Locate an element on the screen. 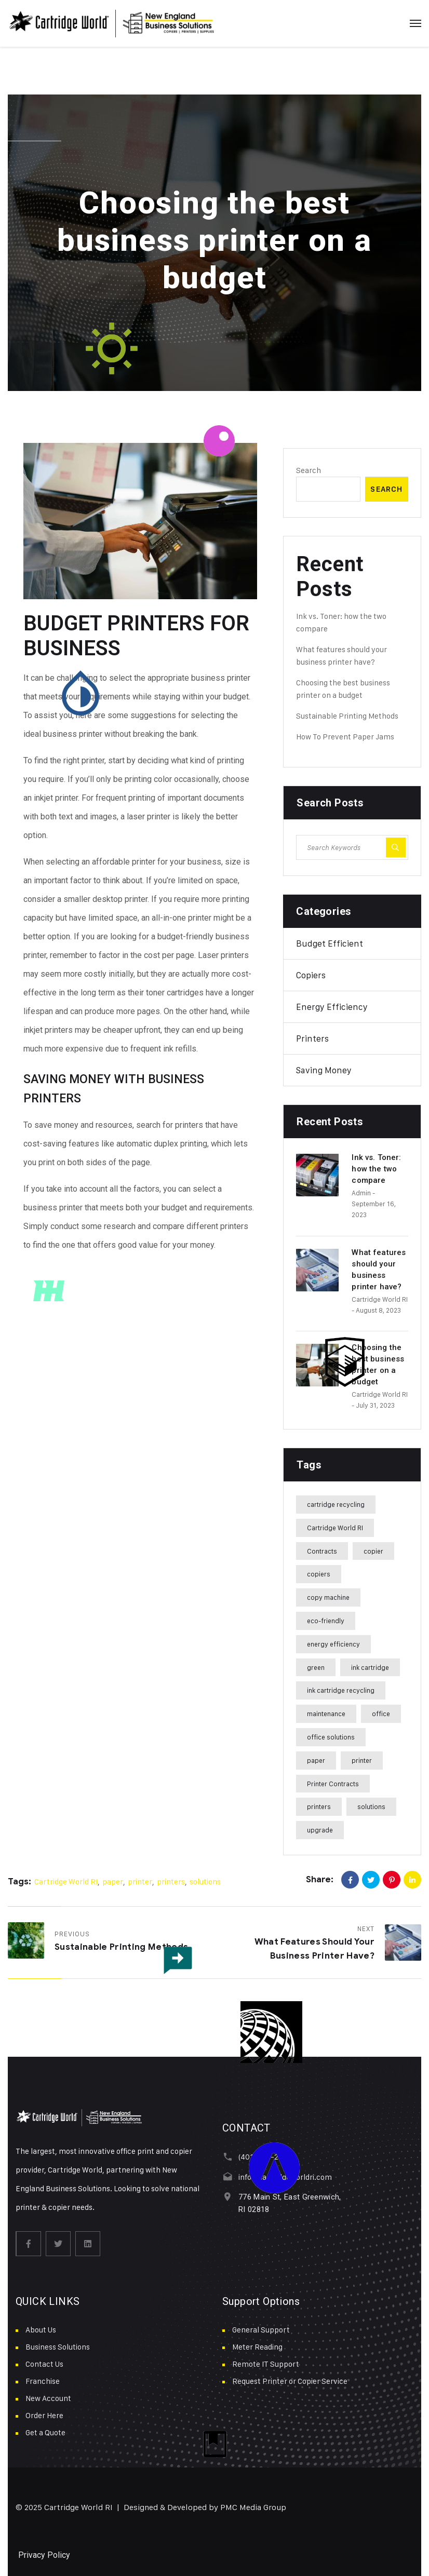  united airlines app or website is located at coordinates (271, 2032).